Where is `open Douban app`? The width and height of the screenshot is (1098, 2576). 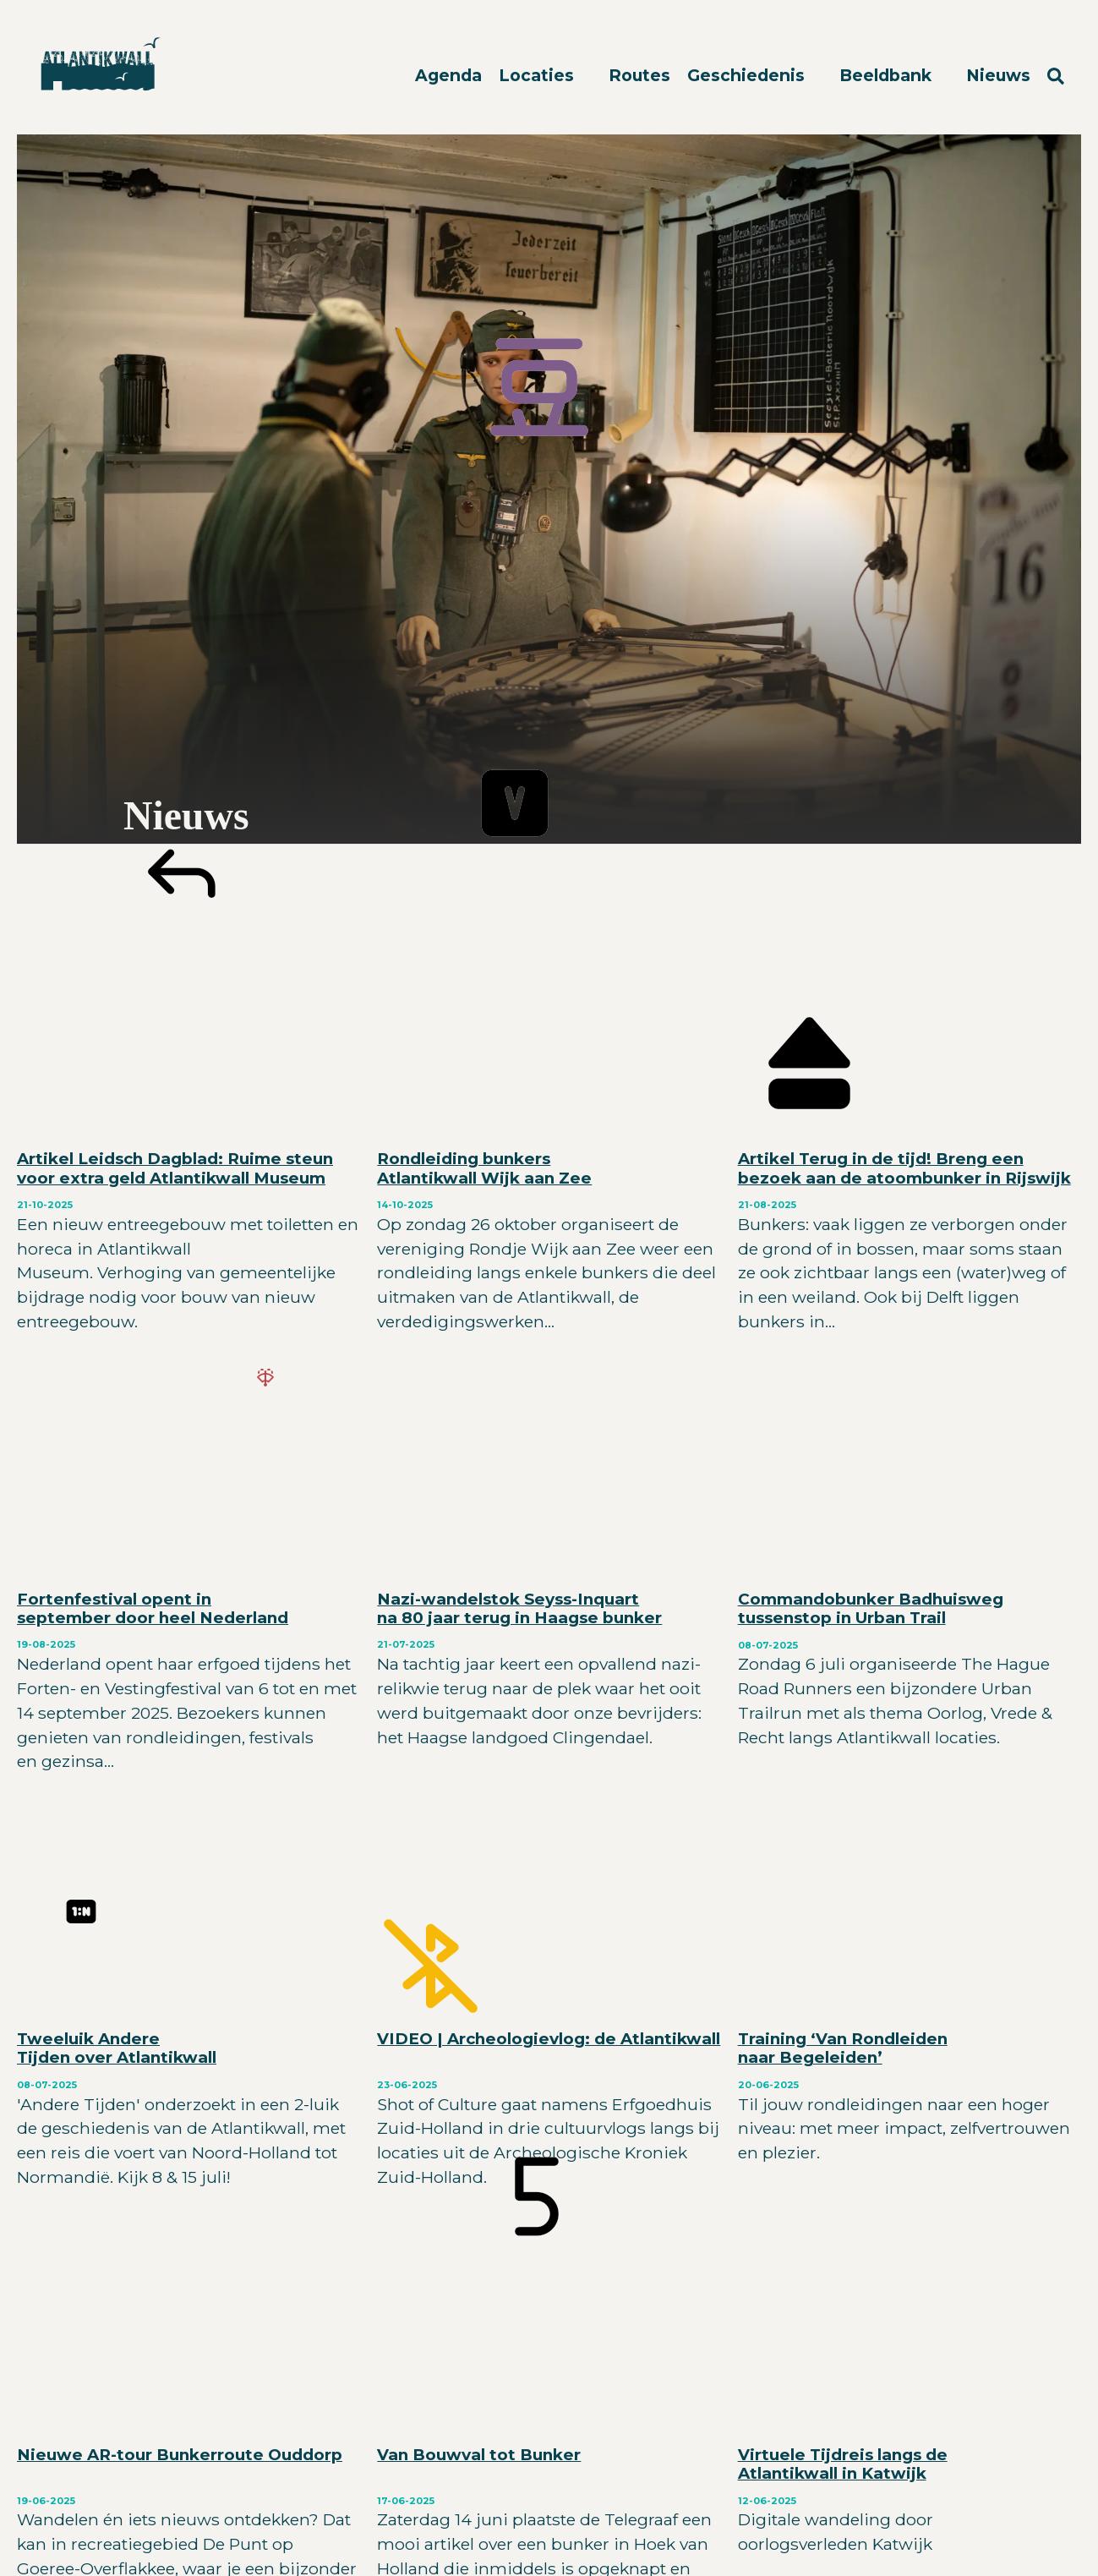 open Douban app is located at coordinates (539, 387).